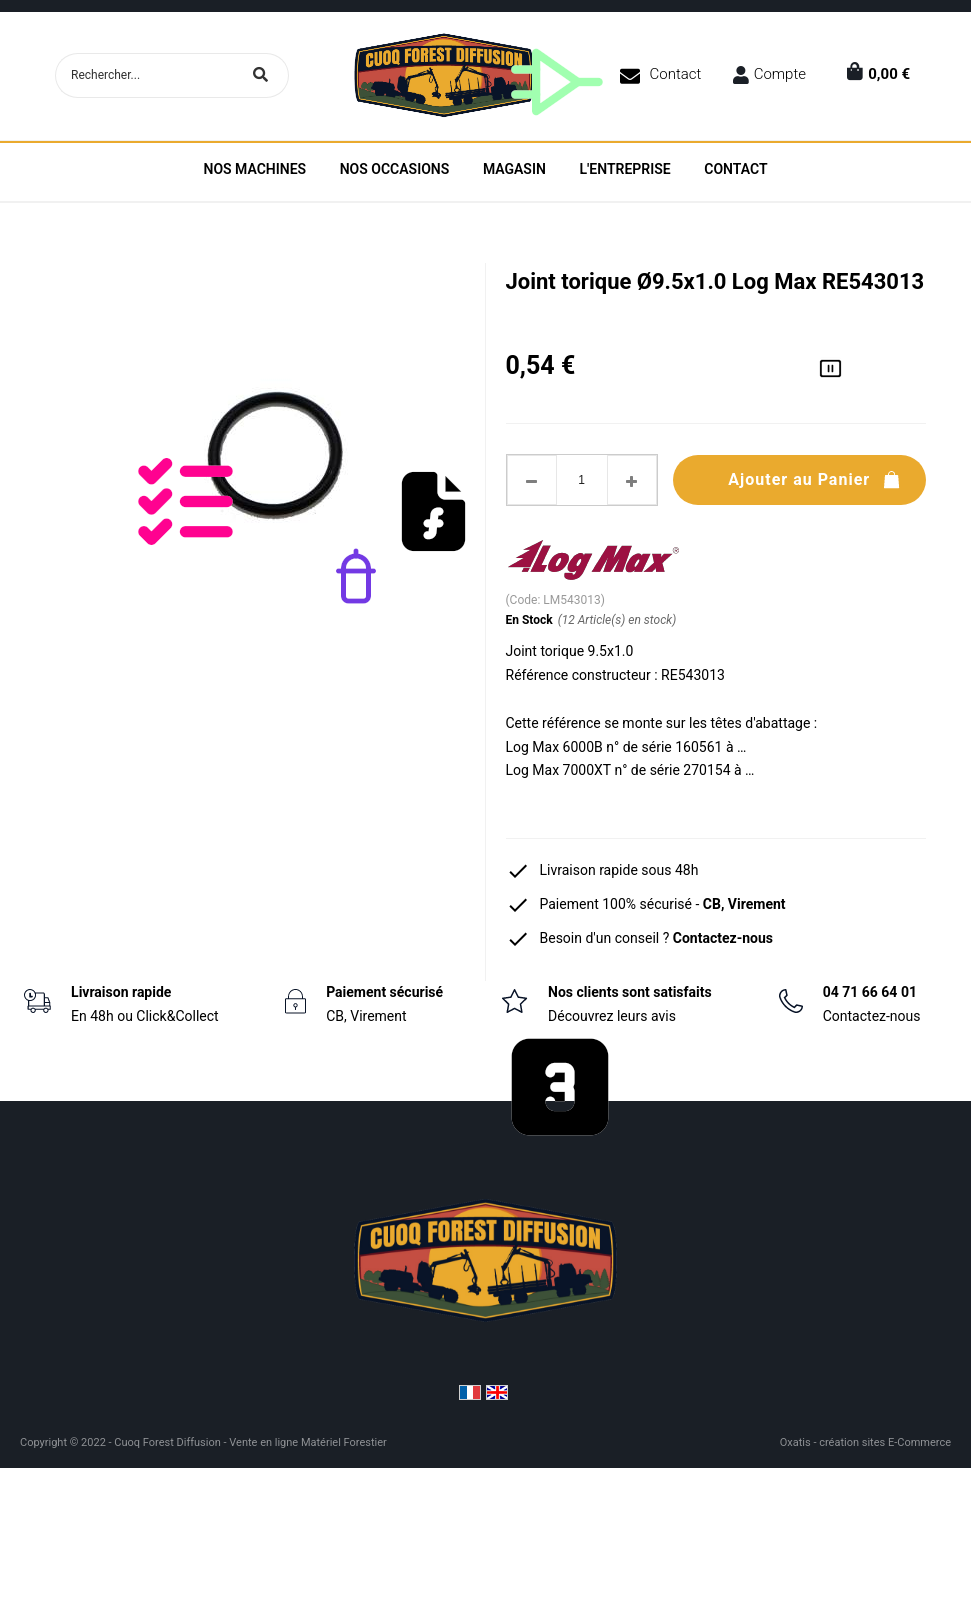 The height and width of the screenshot is (1608, 971). What do you see at coordinates (830, 368) in the screenshot?
I see `pause a presentation or slideshow` at bounding box center [830, 368].